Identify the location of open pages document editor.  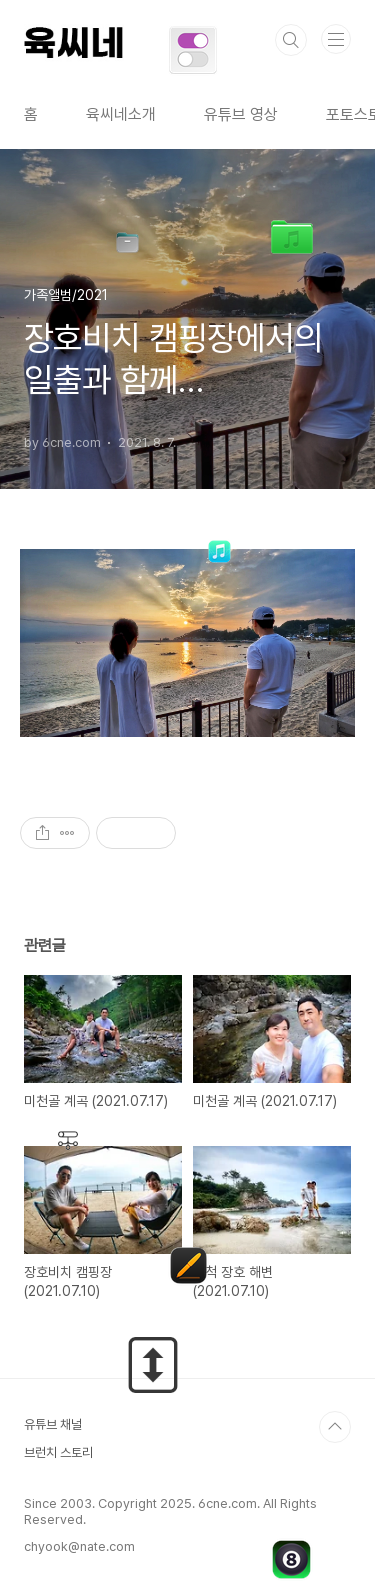
(188, 1265).